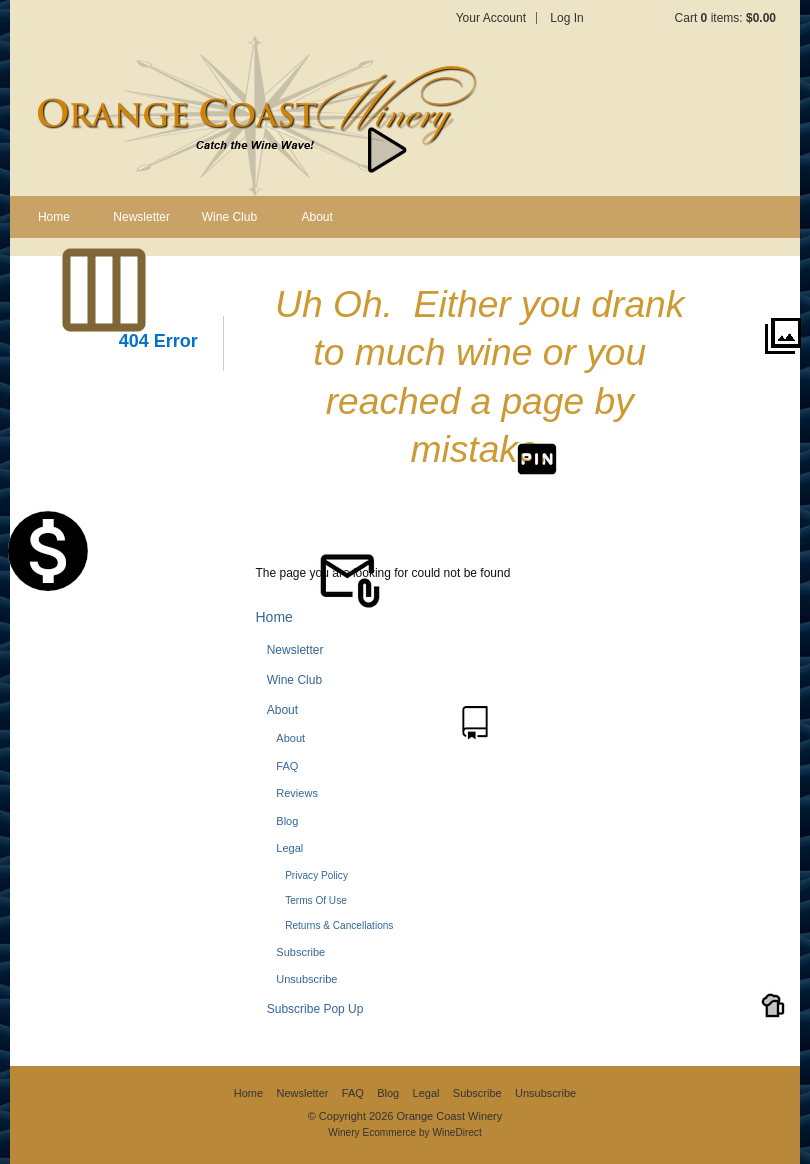 The image size is (810, 1164). What do you see at coordinates (48, 551) in the screenshot?
I see `view earnings or payment information` at bounding box center [48, 551].